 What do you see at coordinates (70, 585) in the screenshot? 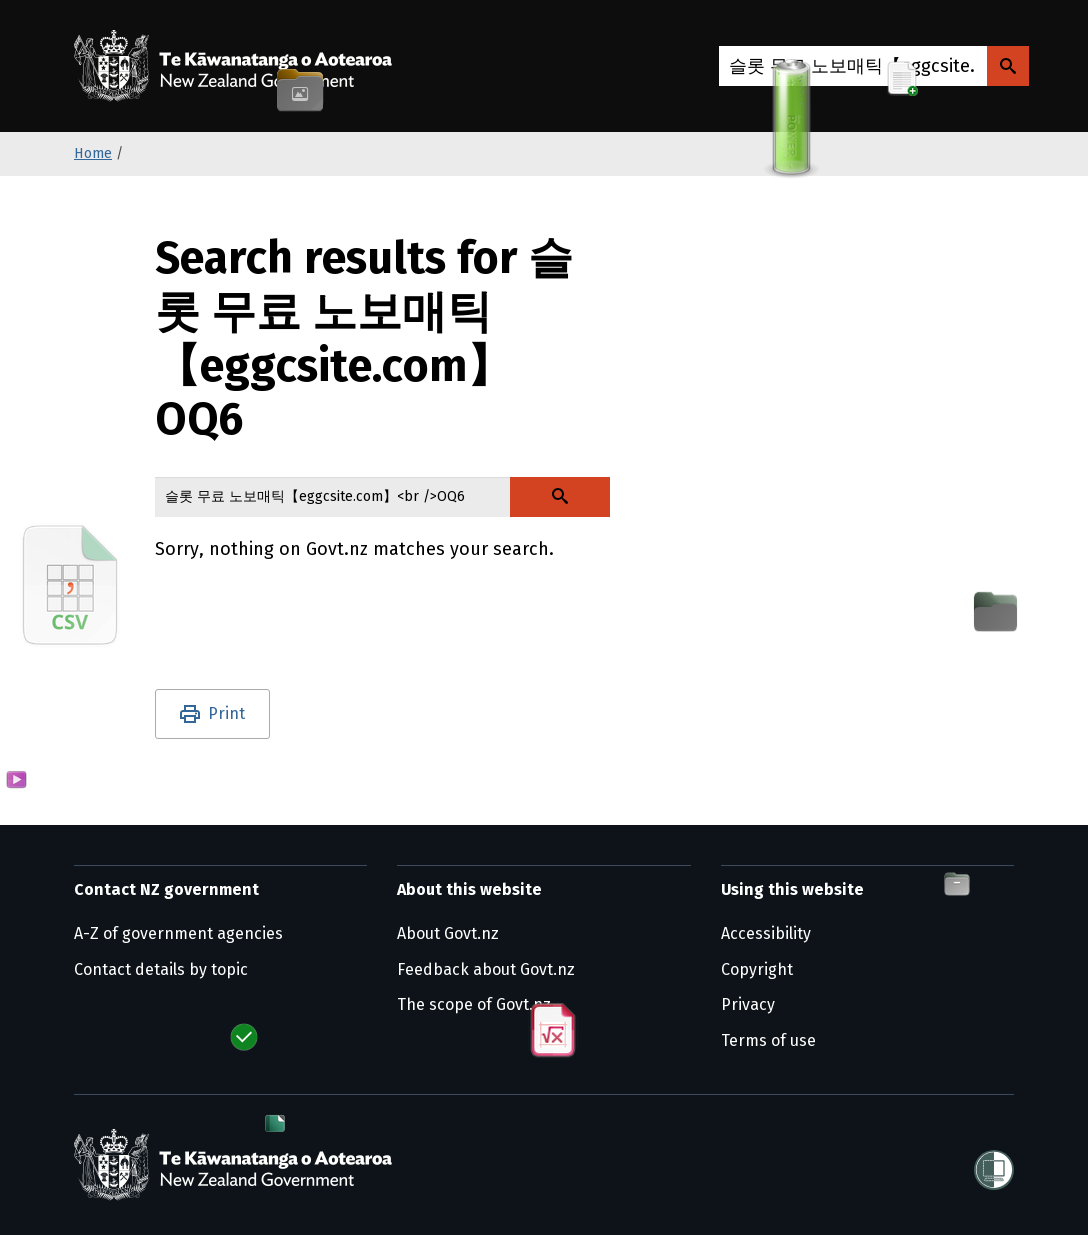
I see `open a CSV spreadsheet file` at bounding box center [70, 585].